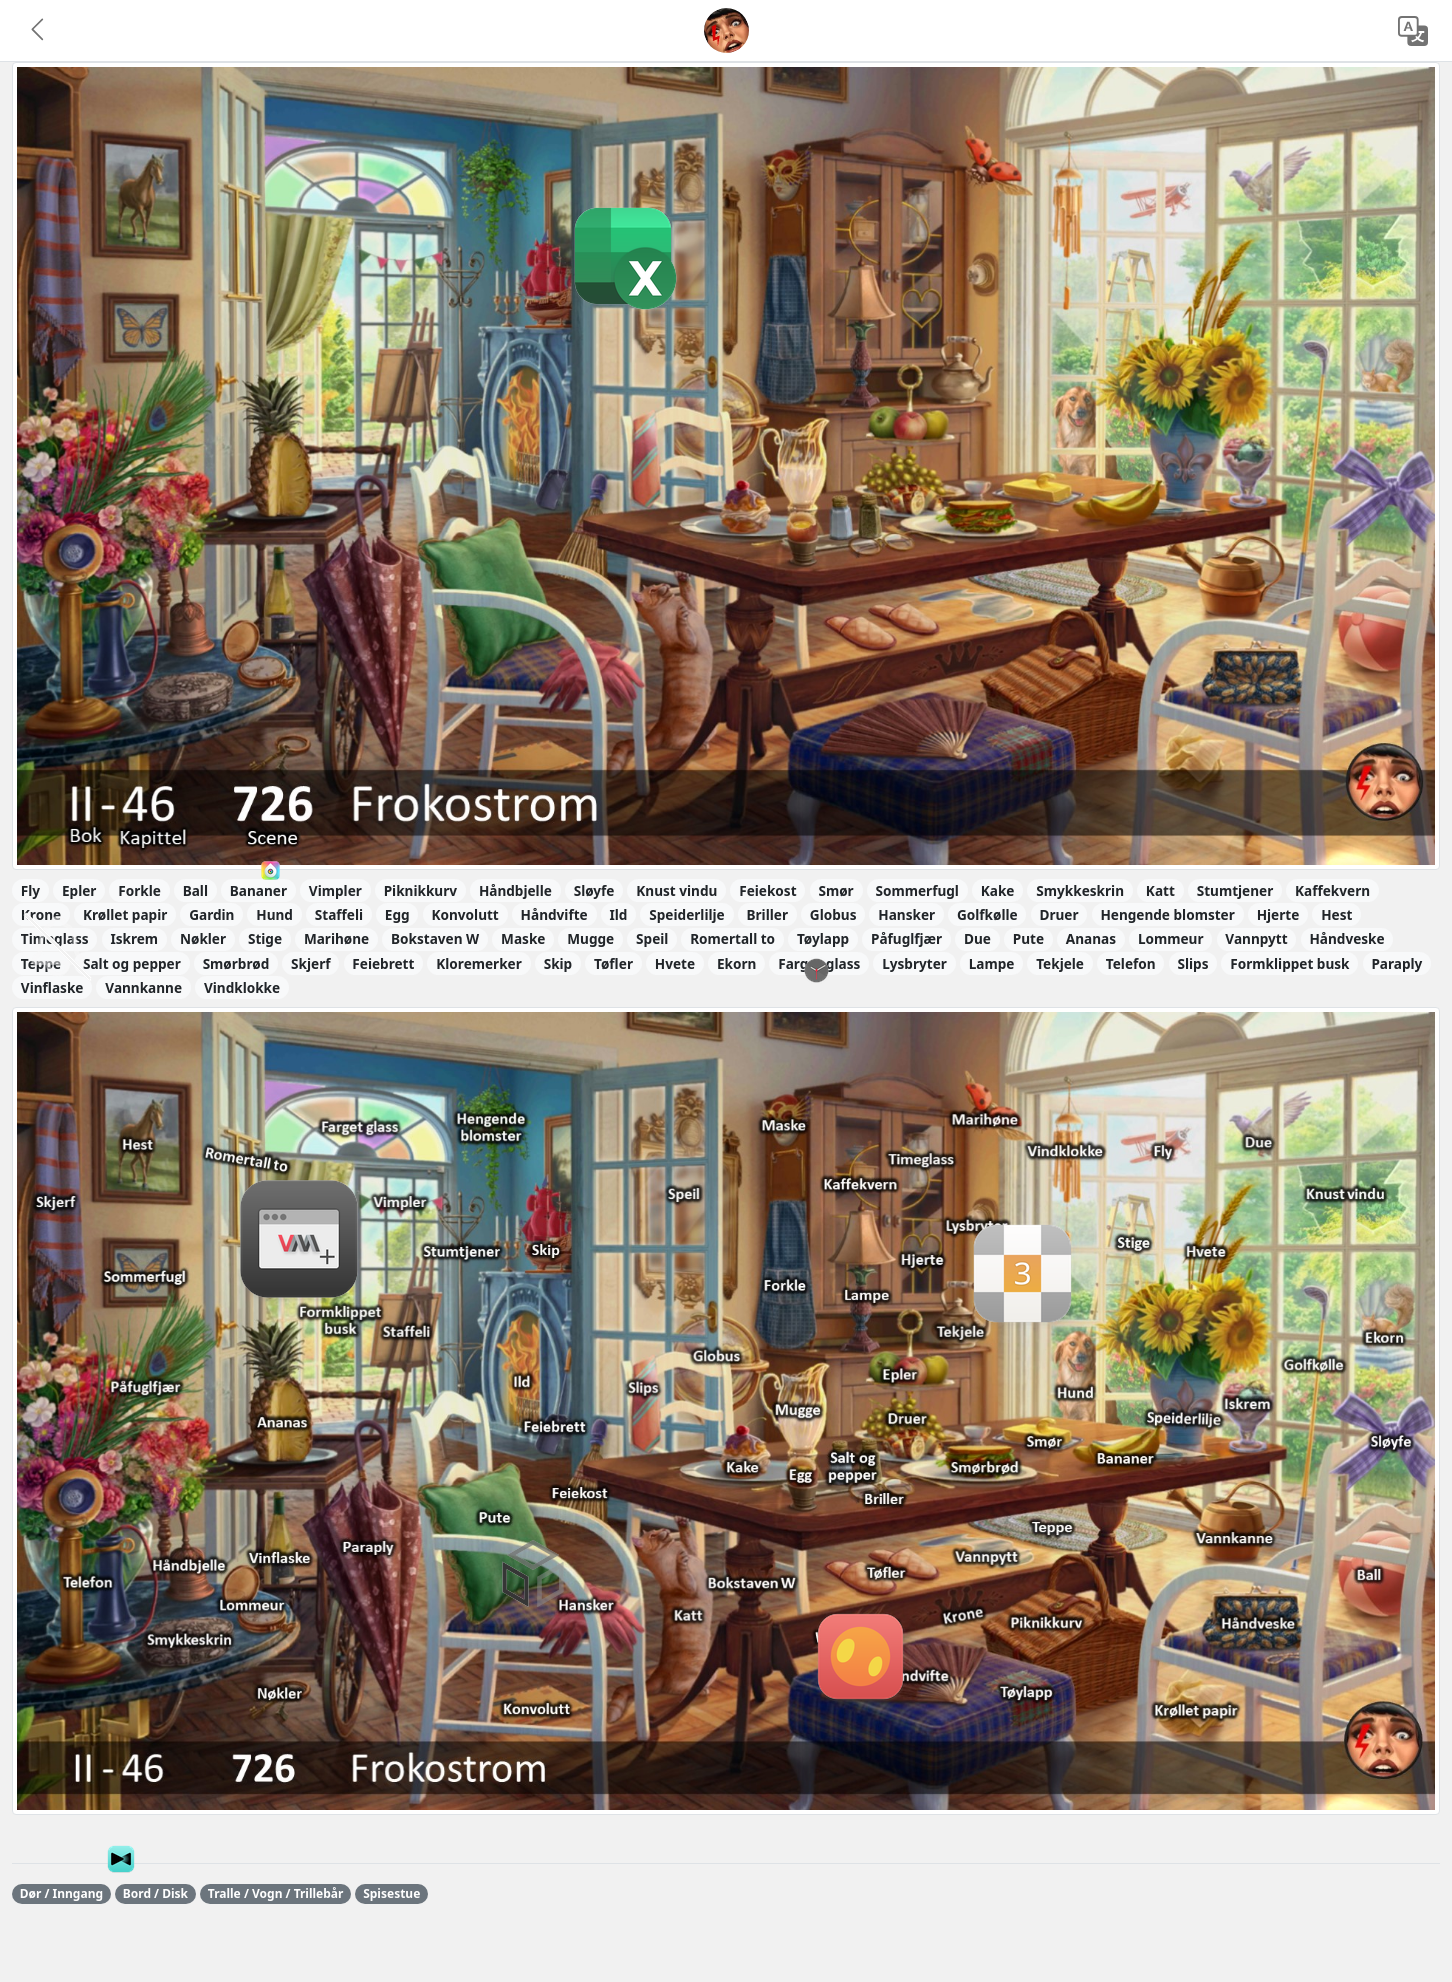 This screenshot has height=1982, width=1452. Describe the element at coordinates (533, 1575) in the screenshot. I see `open gtk demo application` at that location.